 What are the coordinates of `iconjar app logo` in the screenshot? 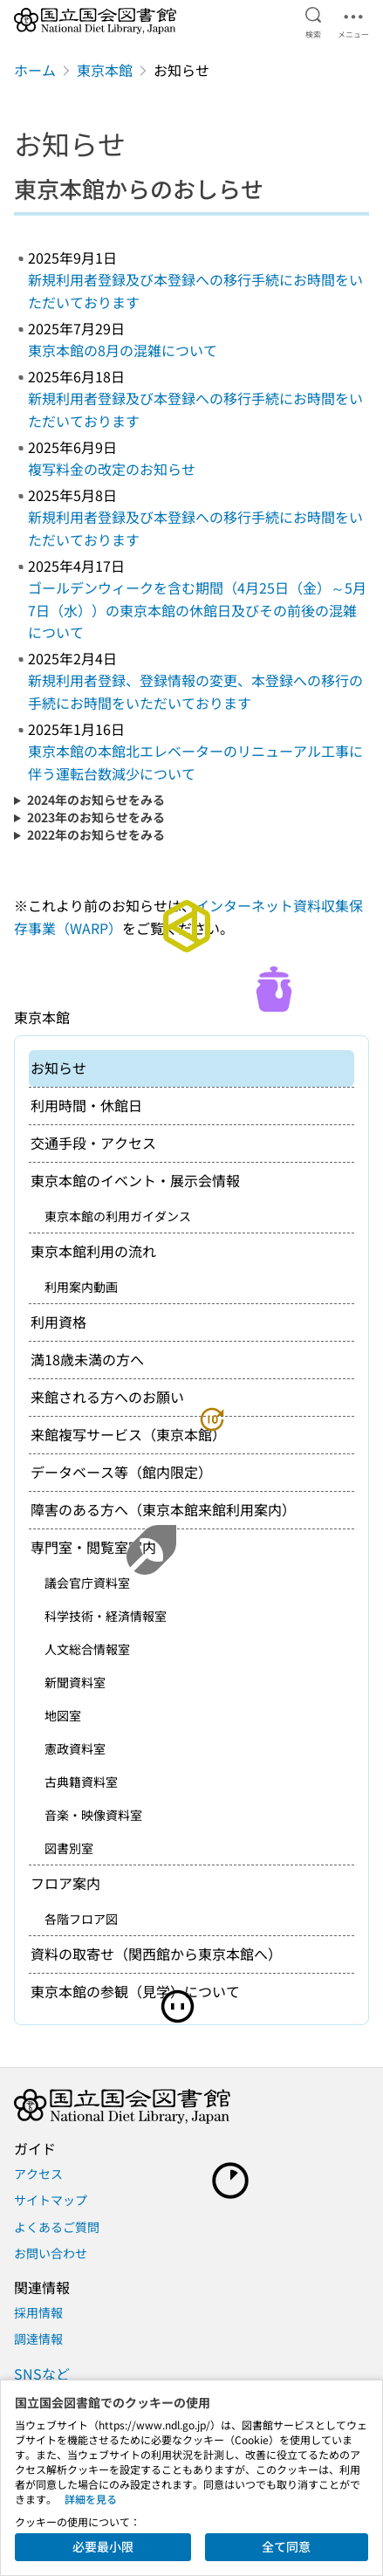 It's located at (274, 989).